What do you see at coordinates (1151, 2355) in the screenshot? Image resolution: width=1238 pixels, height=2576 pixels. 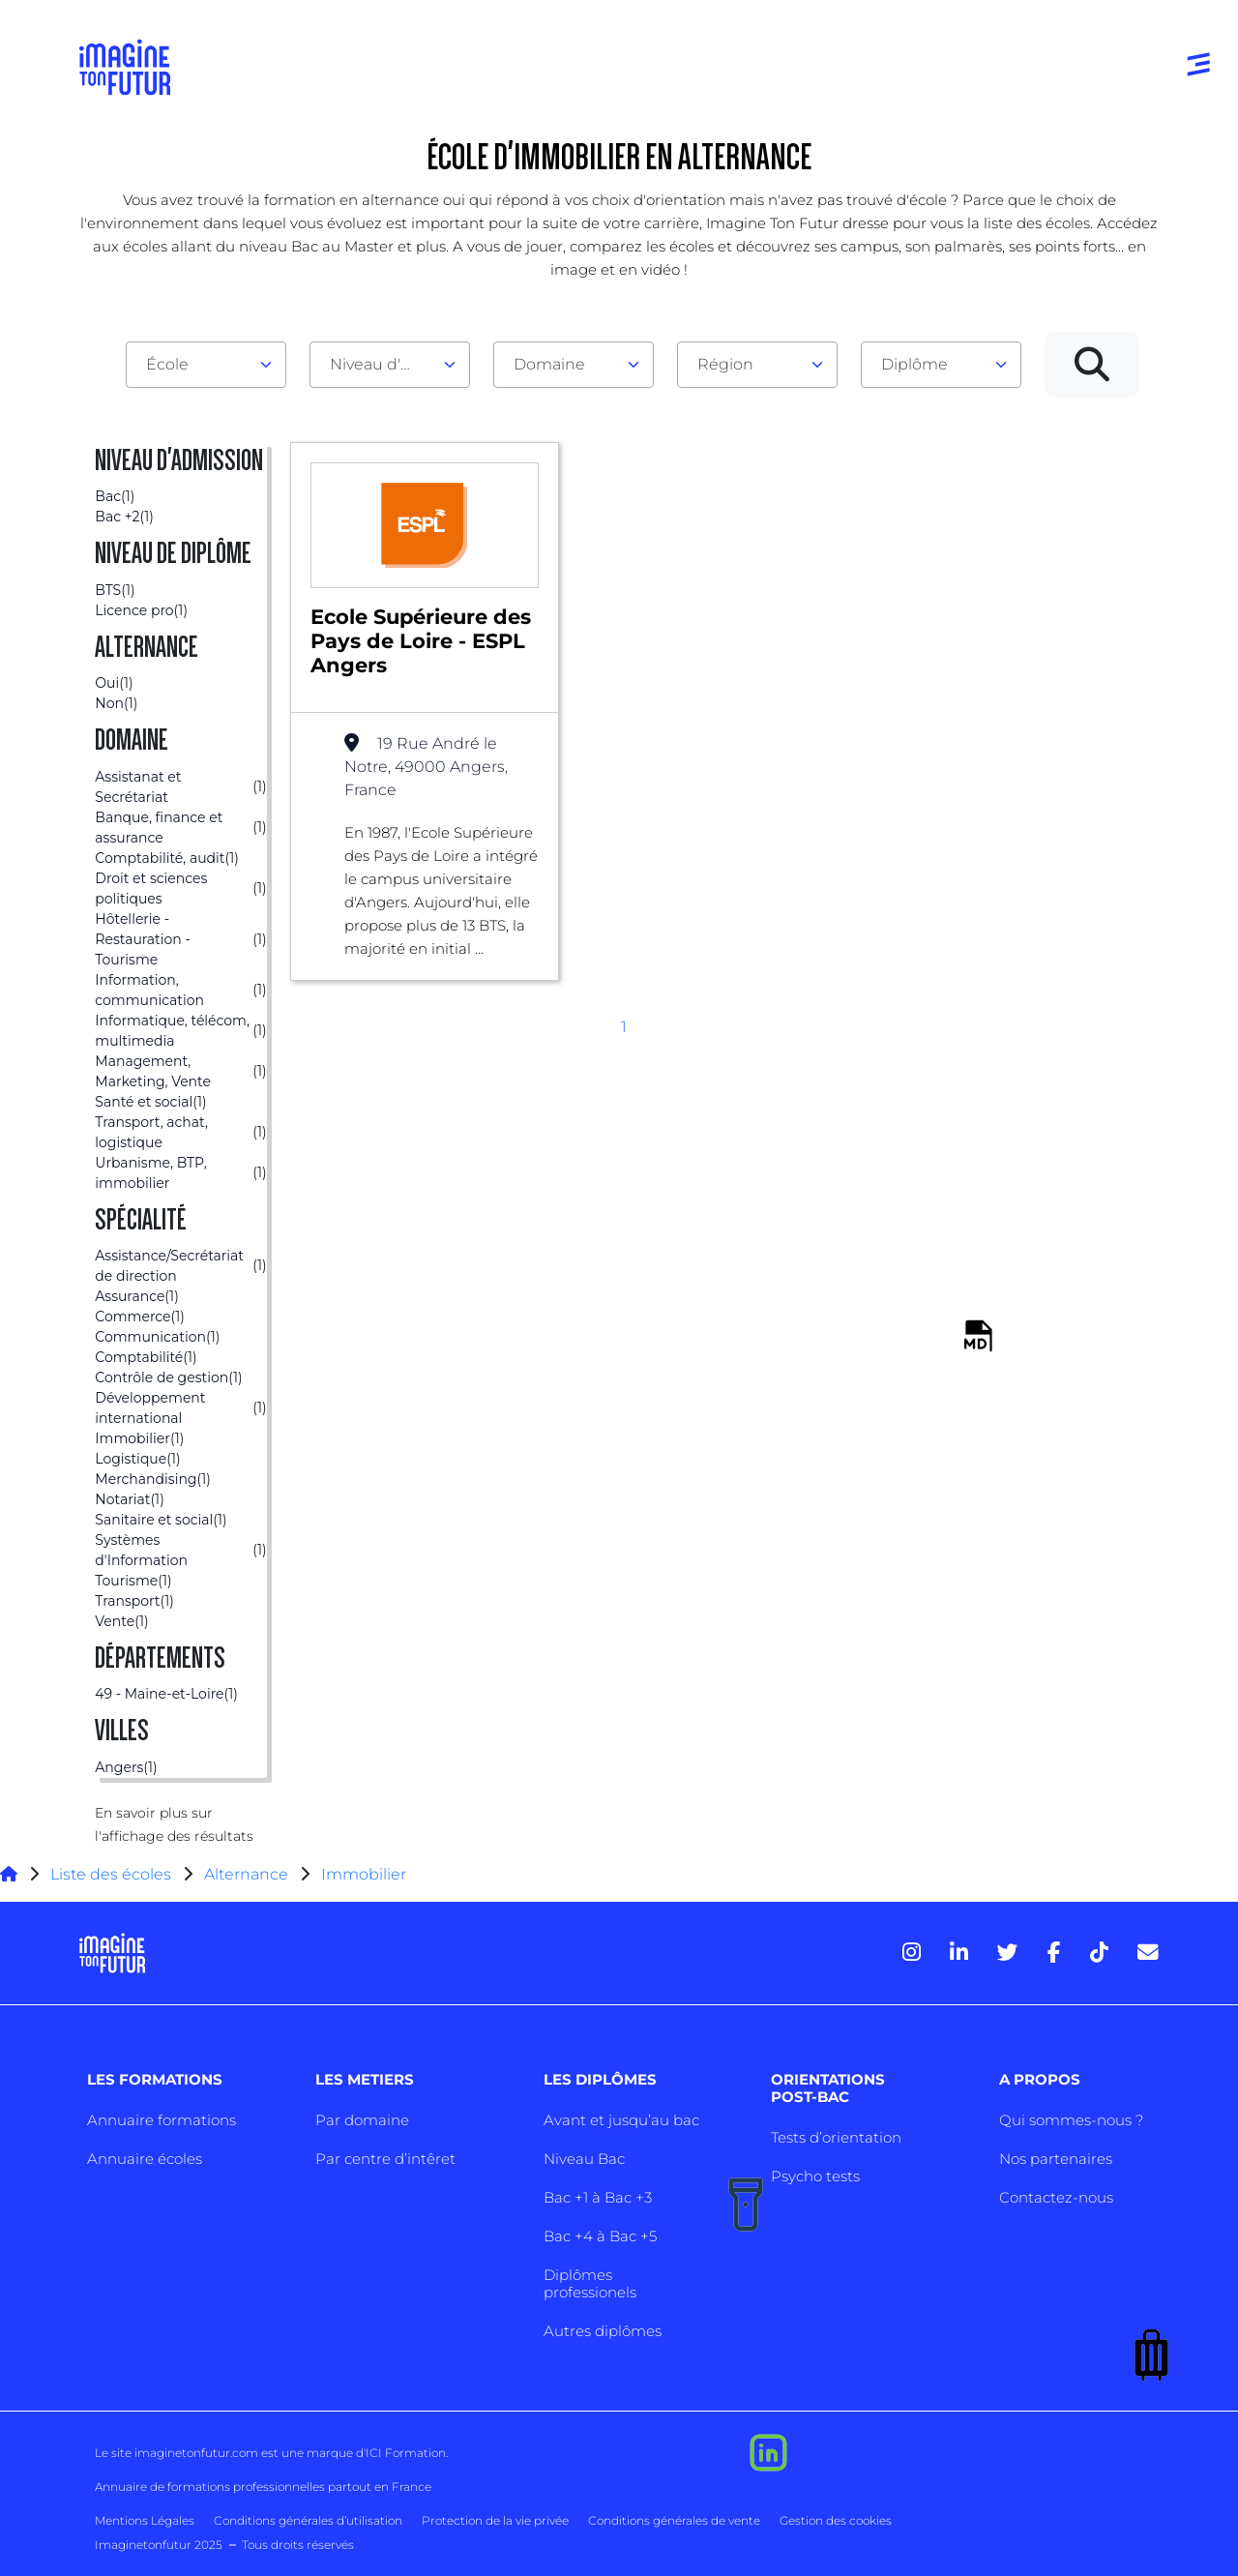 I see `access travel or trip planning features` at bounding box center [1151, 2355].